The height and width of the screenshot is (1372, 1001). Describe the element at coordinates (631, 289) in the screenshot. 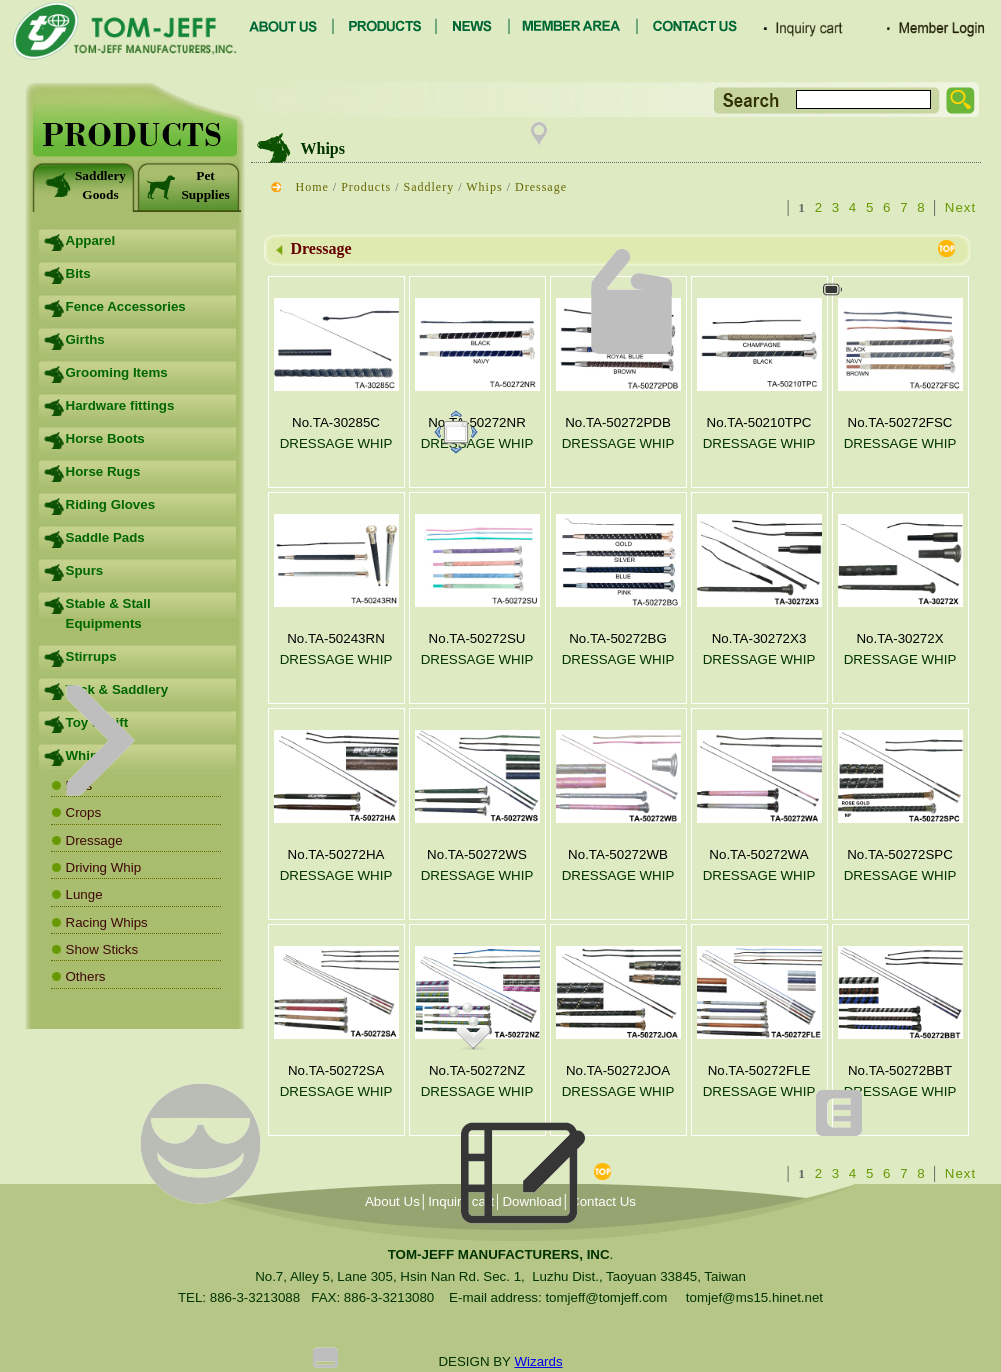

I see `indicates a compressed or archived file` at that location.